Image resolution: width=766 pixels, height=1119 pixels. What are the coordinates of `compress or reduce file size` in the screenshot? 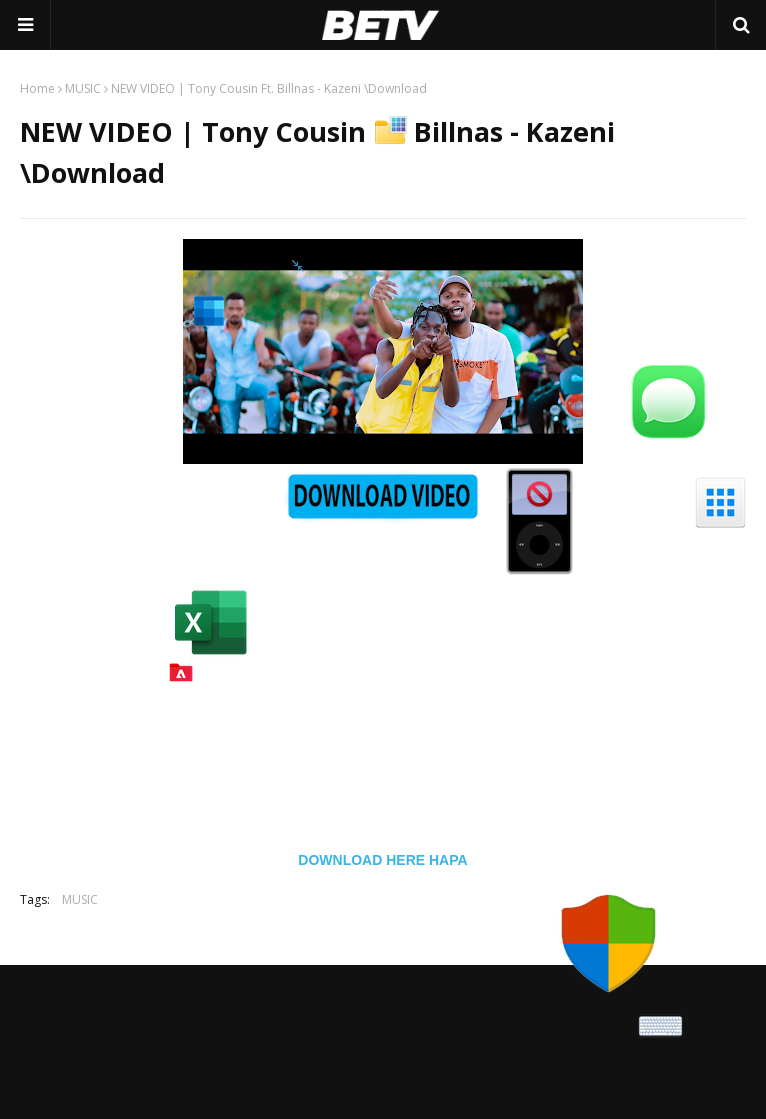 It's located at (298, 266).